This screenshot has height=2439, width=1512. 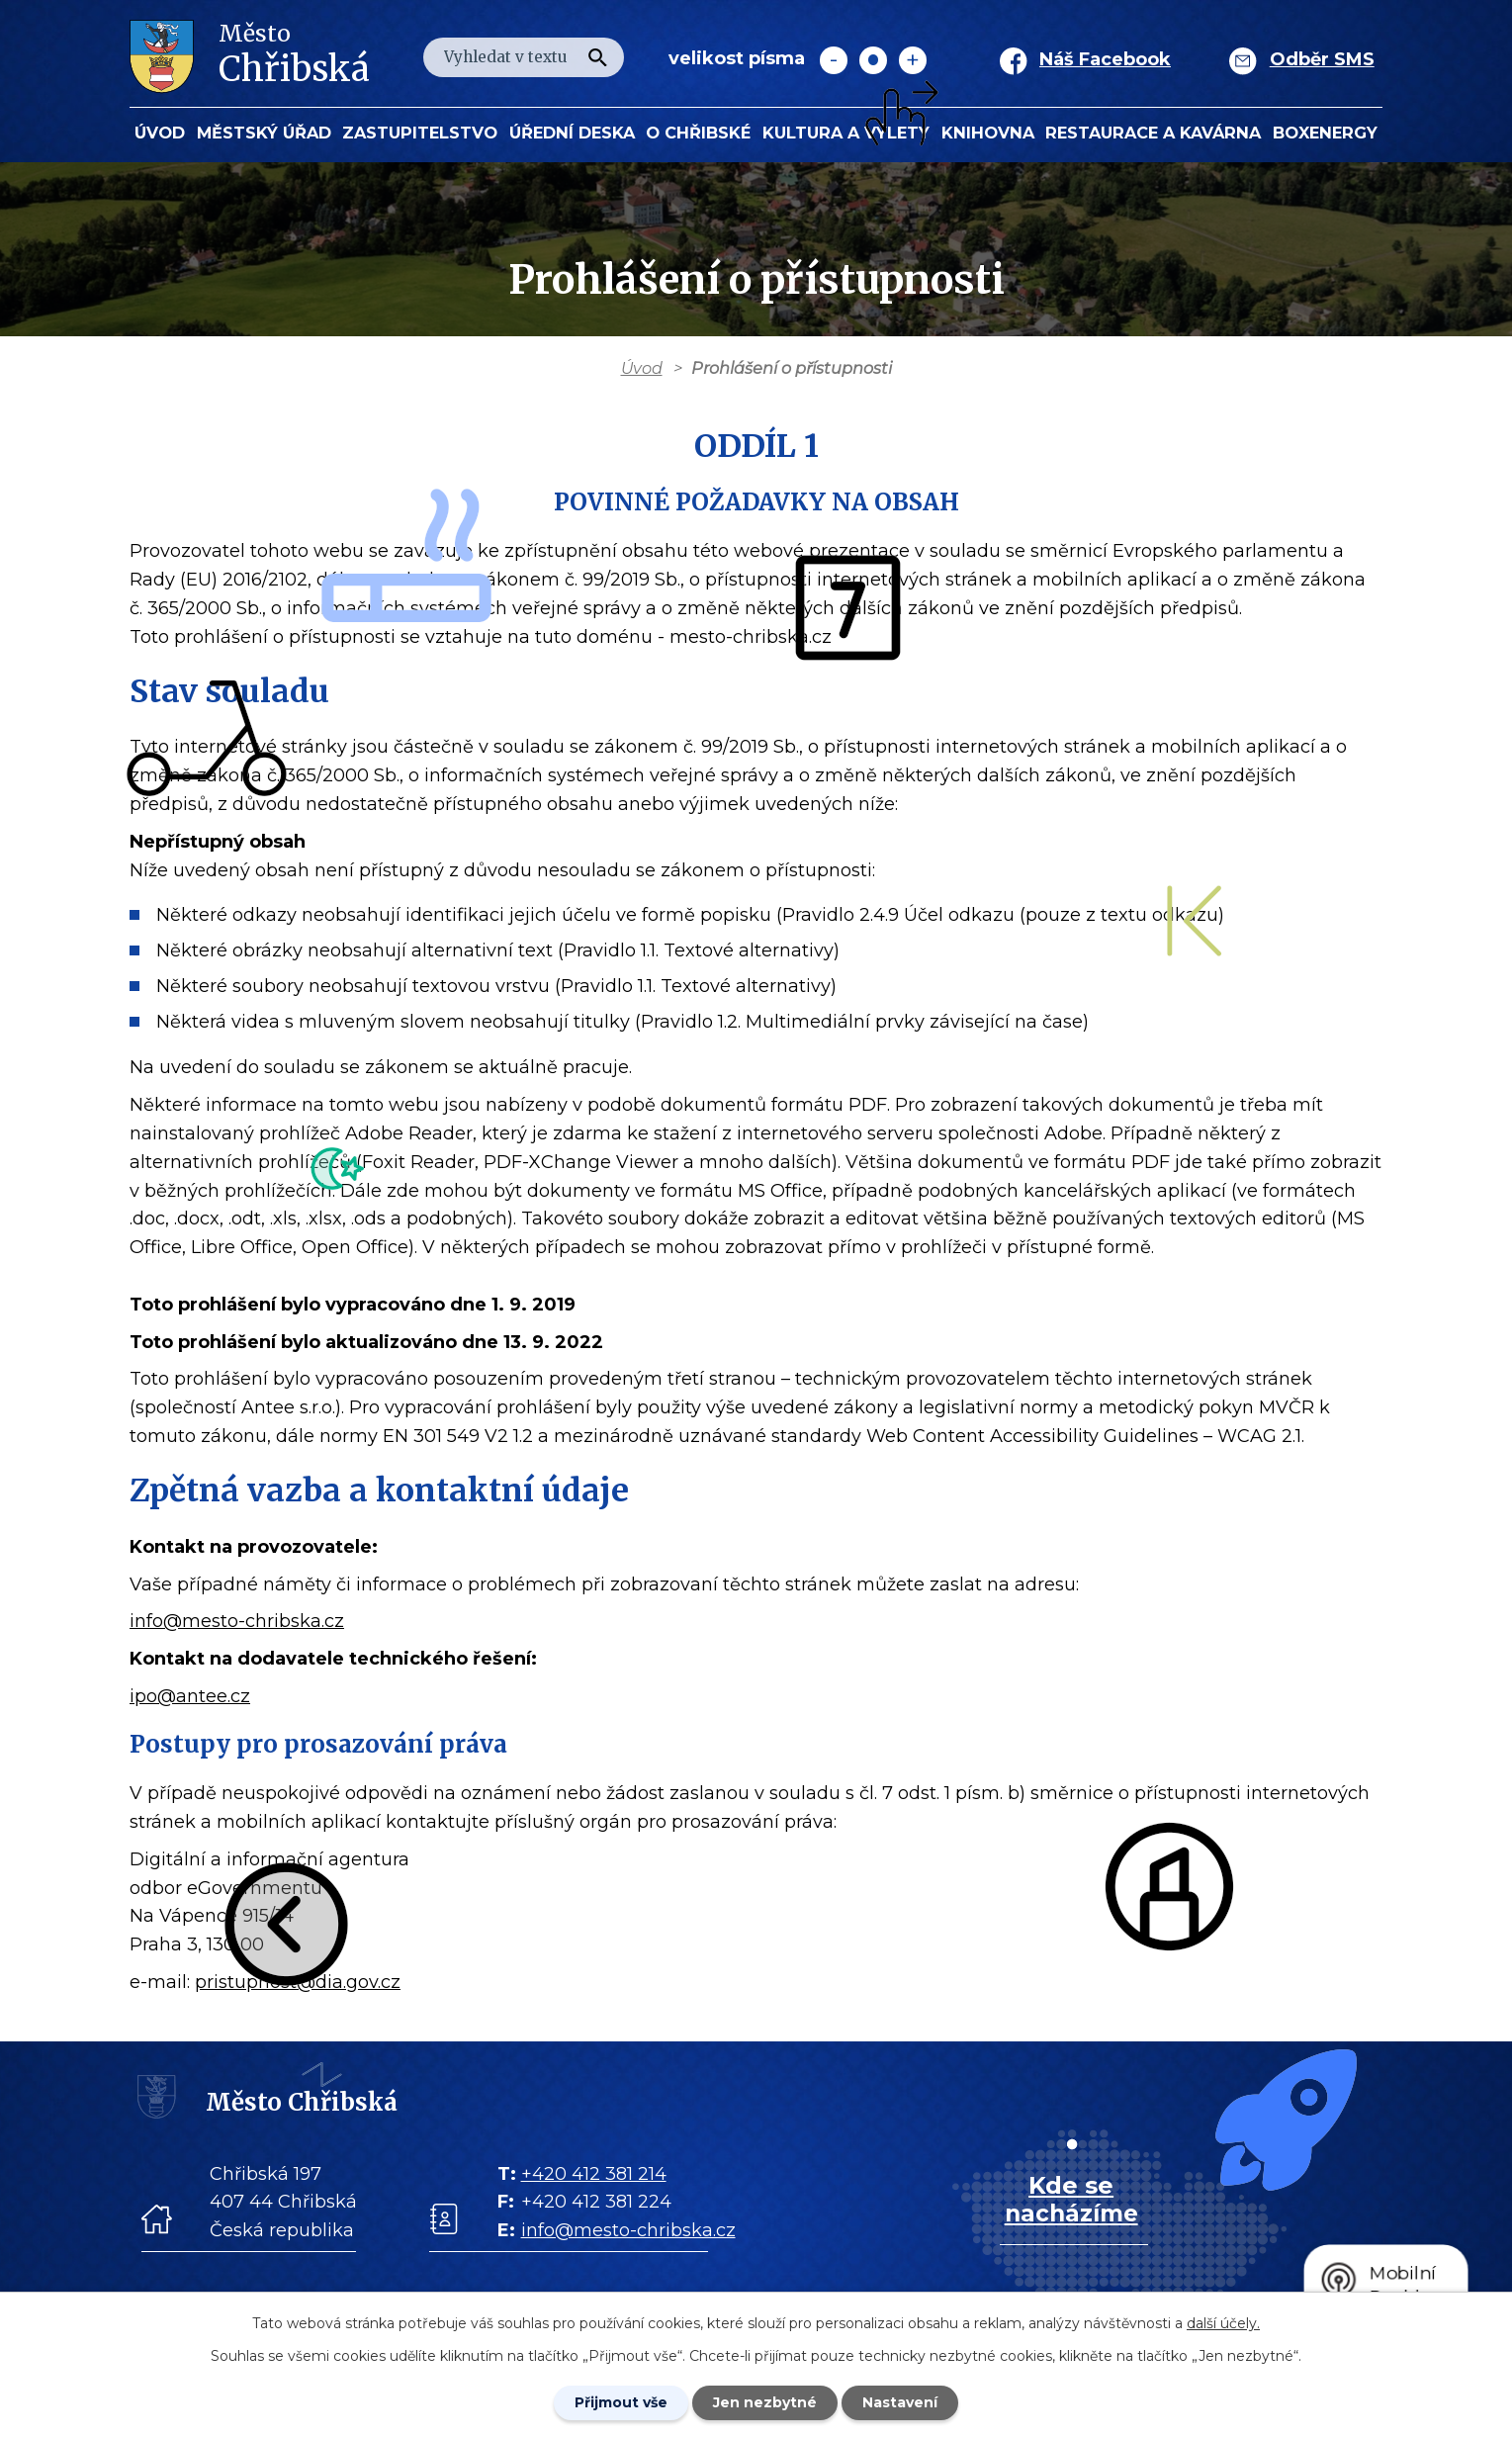 What do you see at coordinates (1169, 1886) in the screenshot?
I see `highlight or mark selected text` at bounding box center [1169, 1886].